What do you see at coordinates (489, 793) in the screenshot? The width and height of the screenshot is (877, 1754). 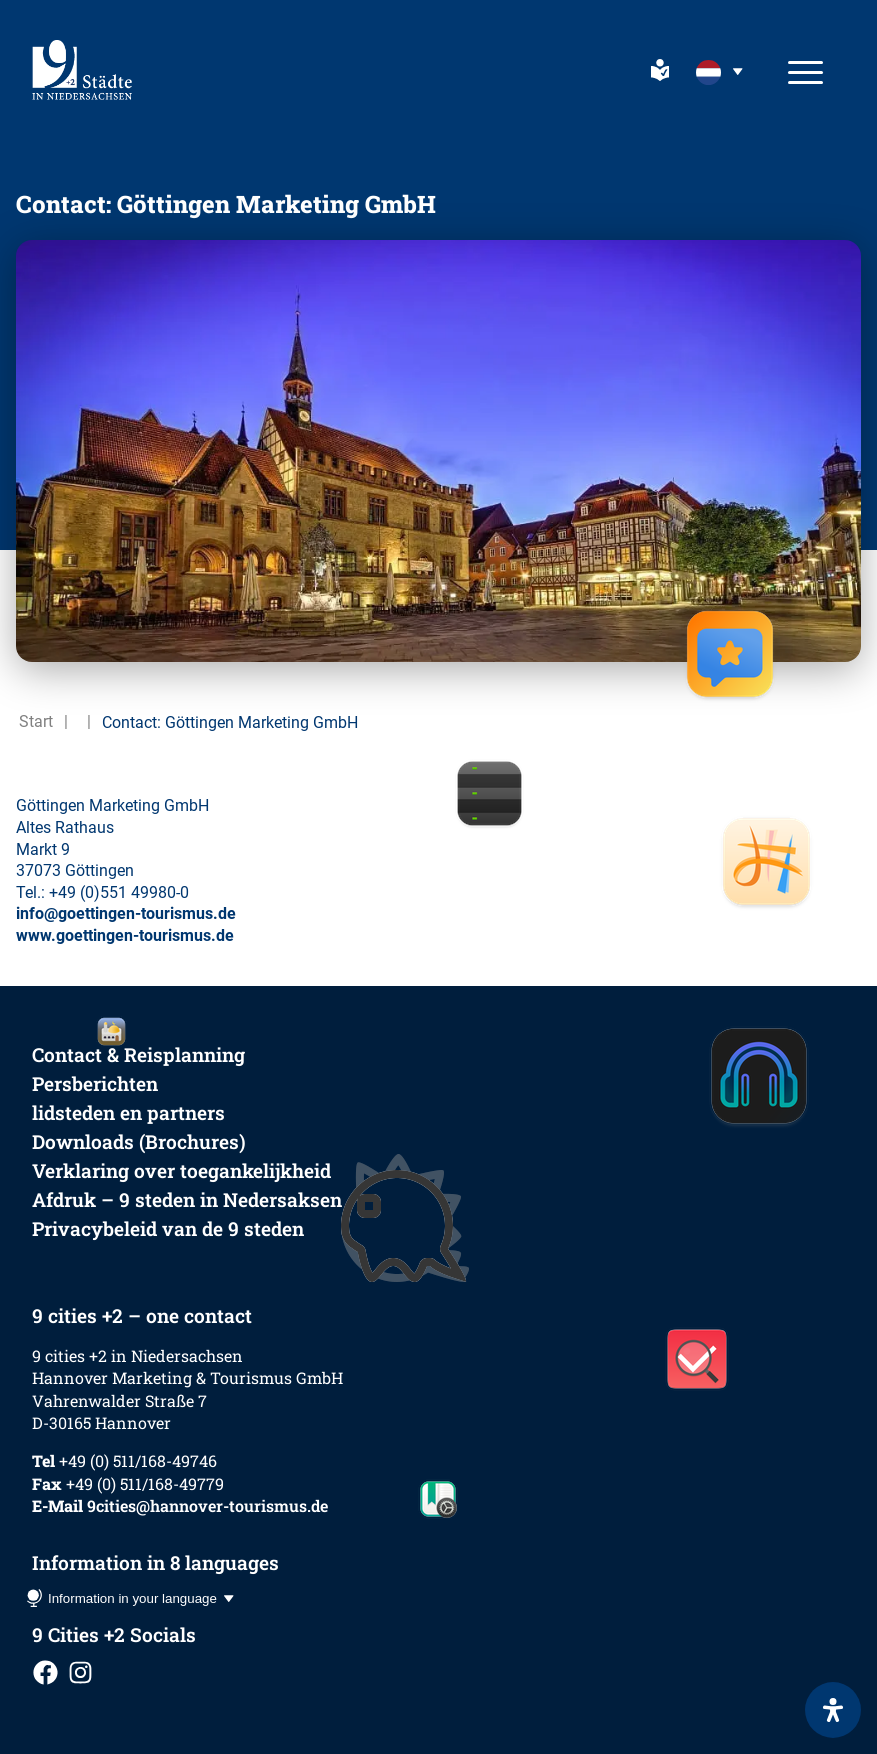 I see `access network server settings` at bounding box center [489, 793].